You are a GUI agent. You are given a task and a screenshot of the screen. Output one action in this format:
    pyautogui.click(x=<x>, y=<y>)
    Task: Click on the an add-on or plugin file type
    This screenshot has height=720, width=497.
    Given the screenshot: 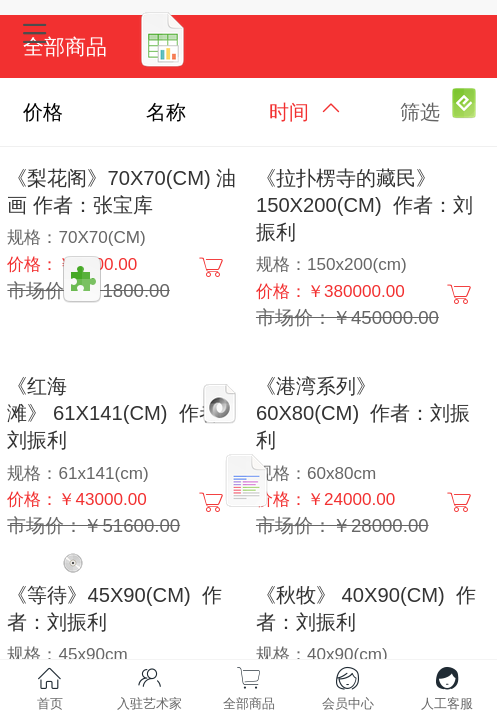 What is the action you would take?
    pyautogui.click(x=82, y=279)
    